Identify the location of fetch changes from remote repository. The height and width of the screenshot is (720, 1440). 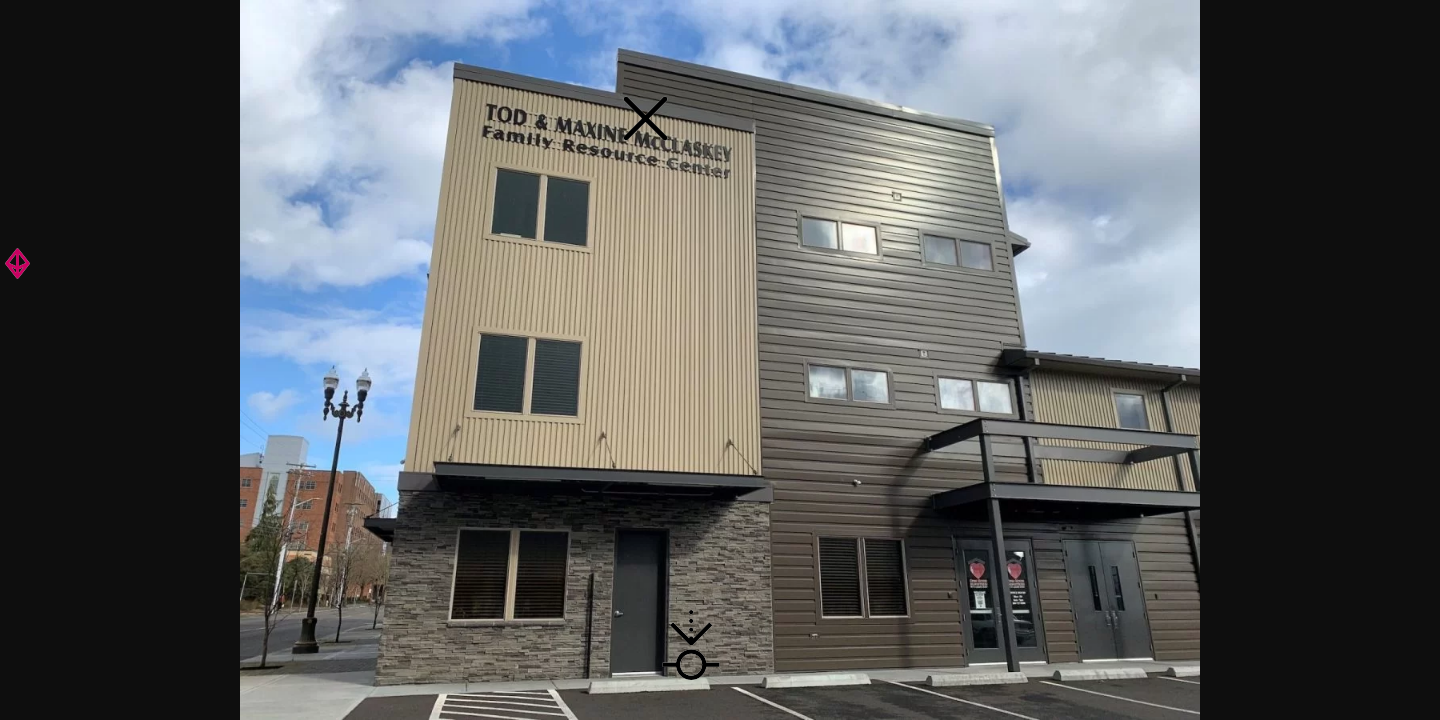
(689, 645).